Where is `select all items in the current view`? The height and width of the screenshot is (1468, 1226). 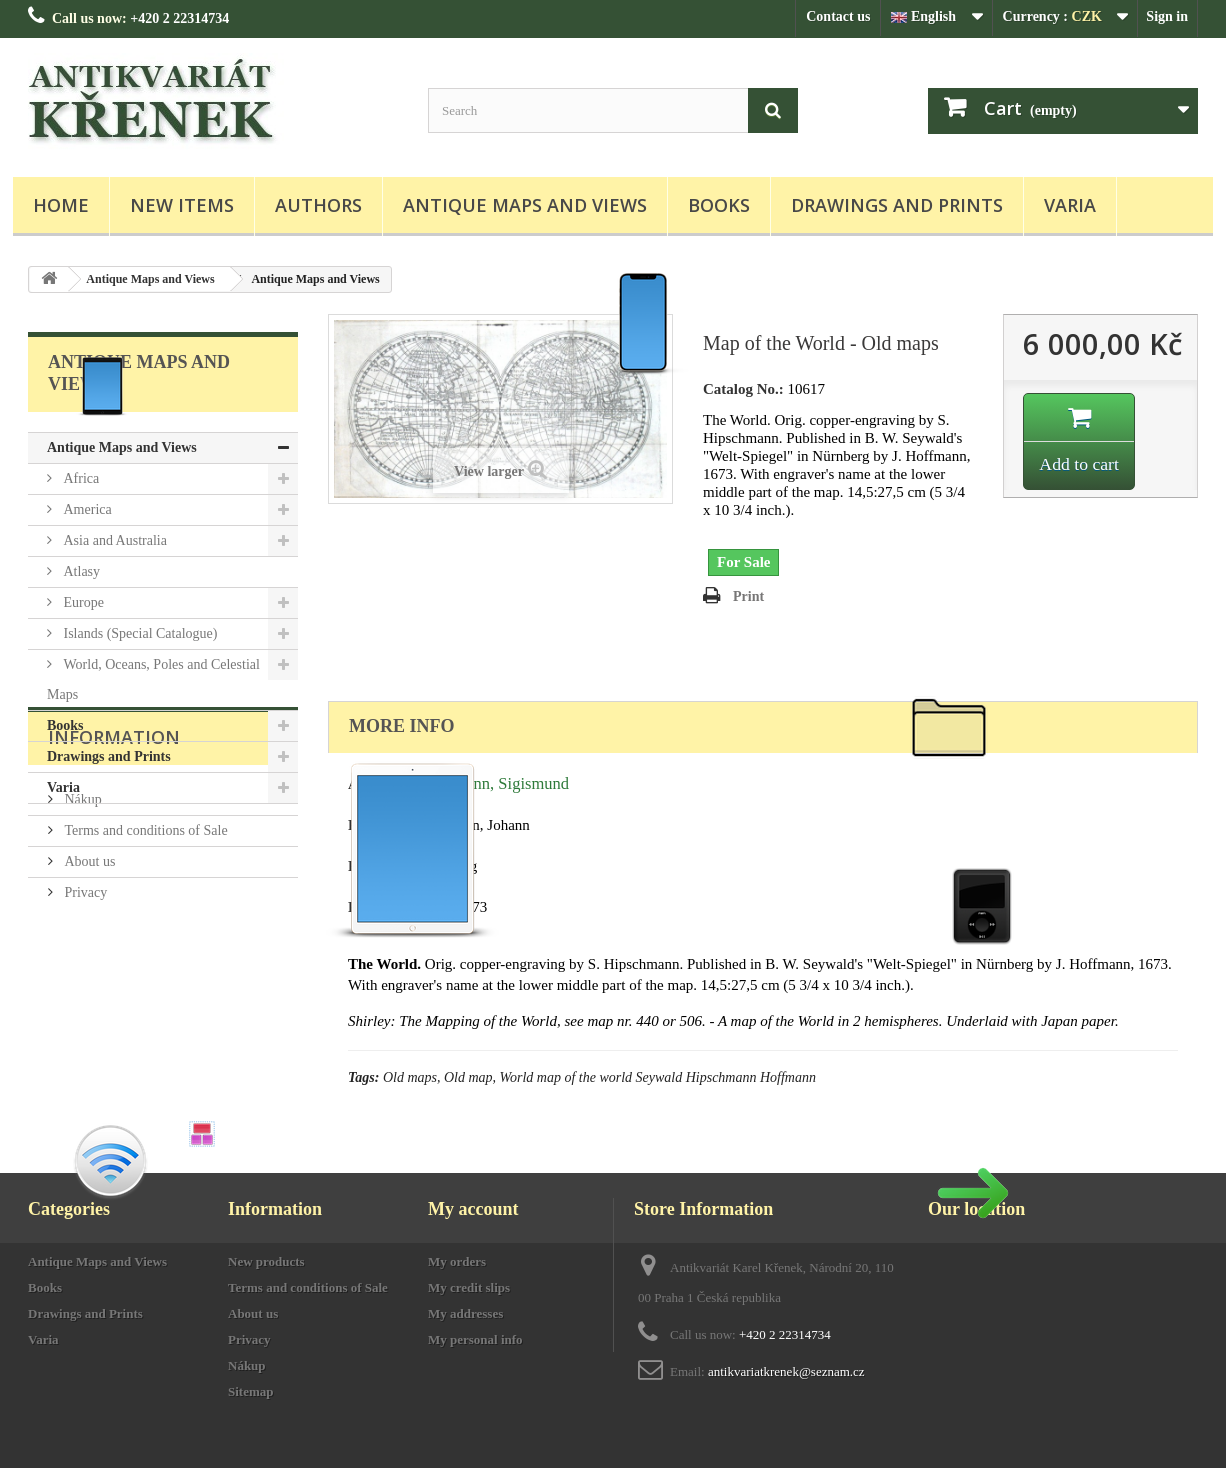
select all items in the current view is located at coordinates (202, 1134).